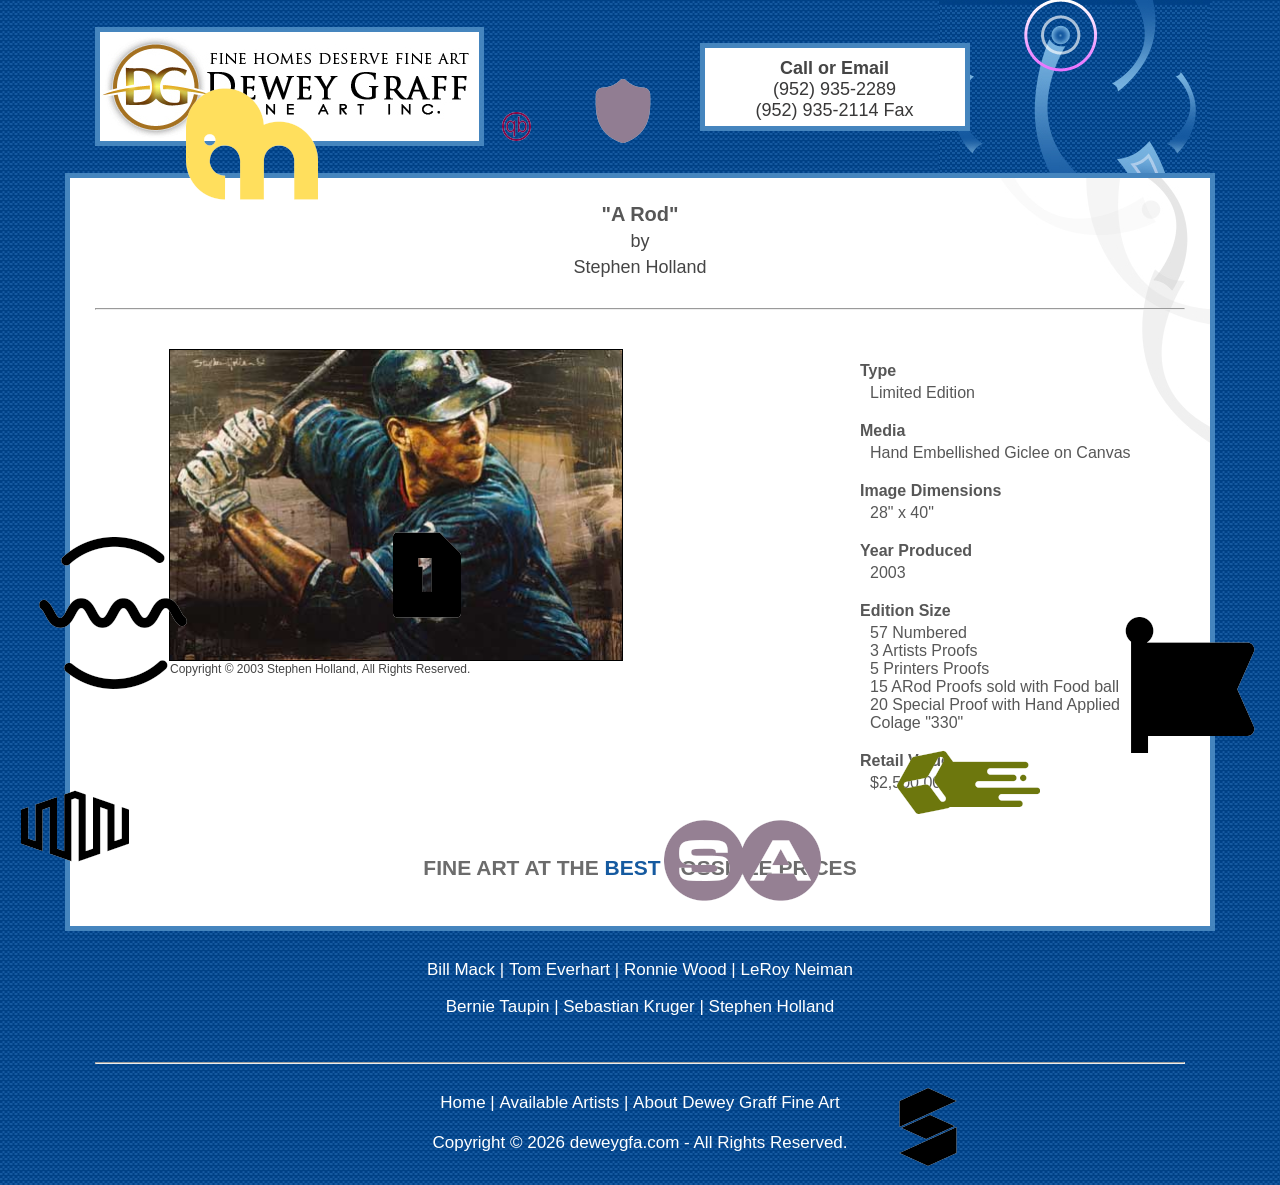 This screenshot has width=1280, height=1185. Describe the element at coordinates (75, 826) in the screenshot. I see `equinix metal logo` at that location.